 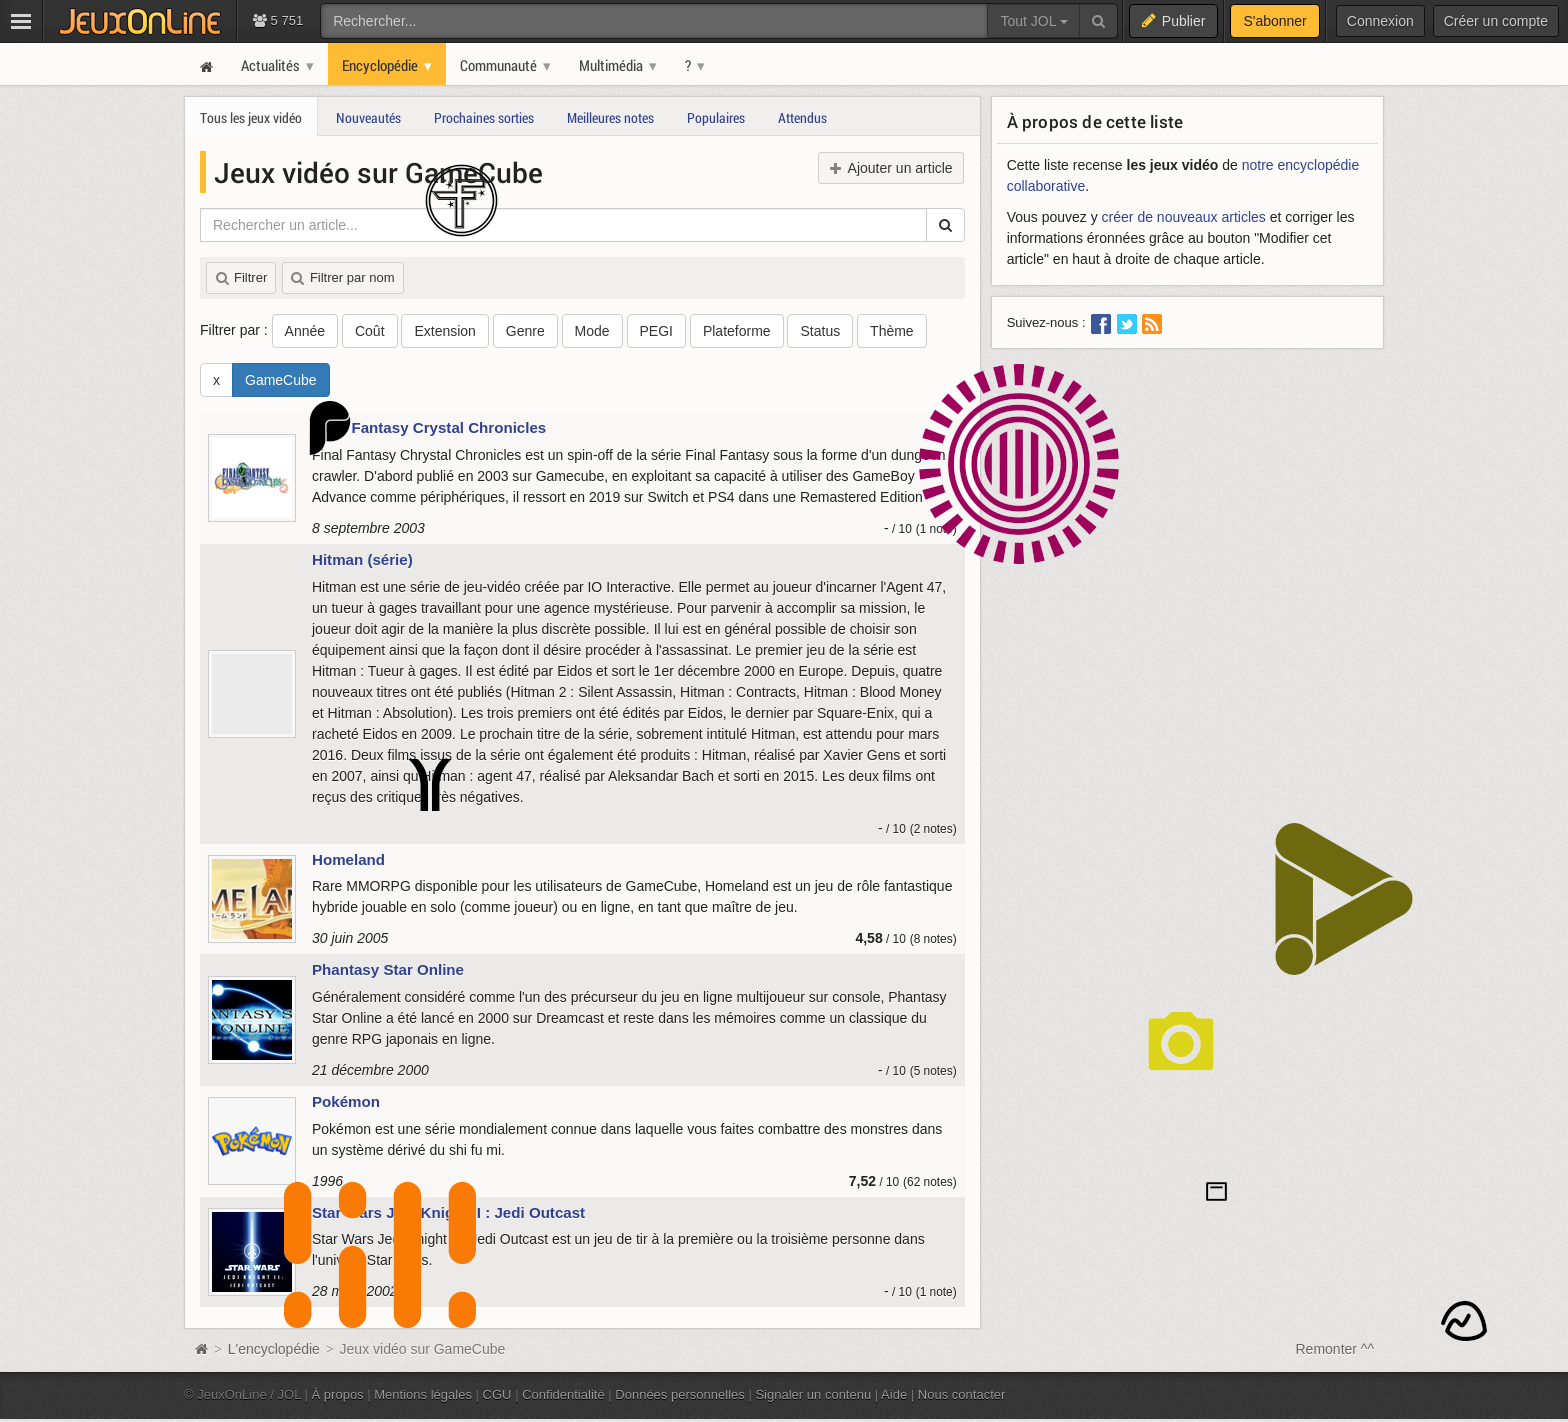 I want to click on switch to top panel layout, so click(x=1216, y=1191).